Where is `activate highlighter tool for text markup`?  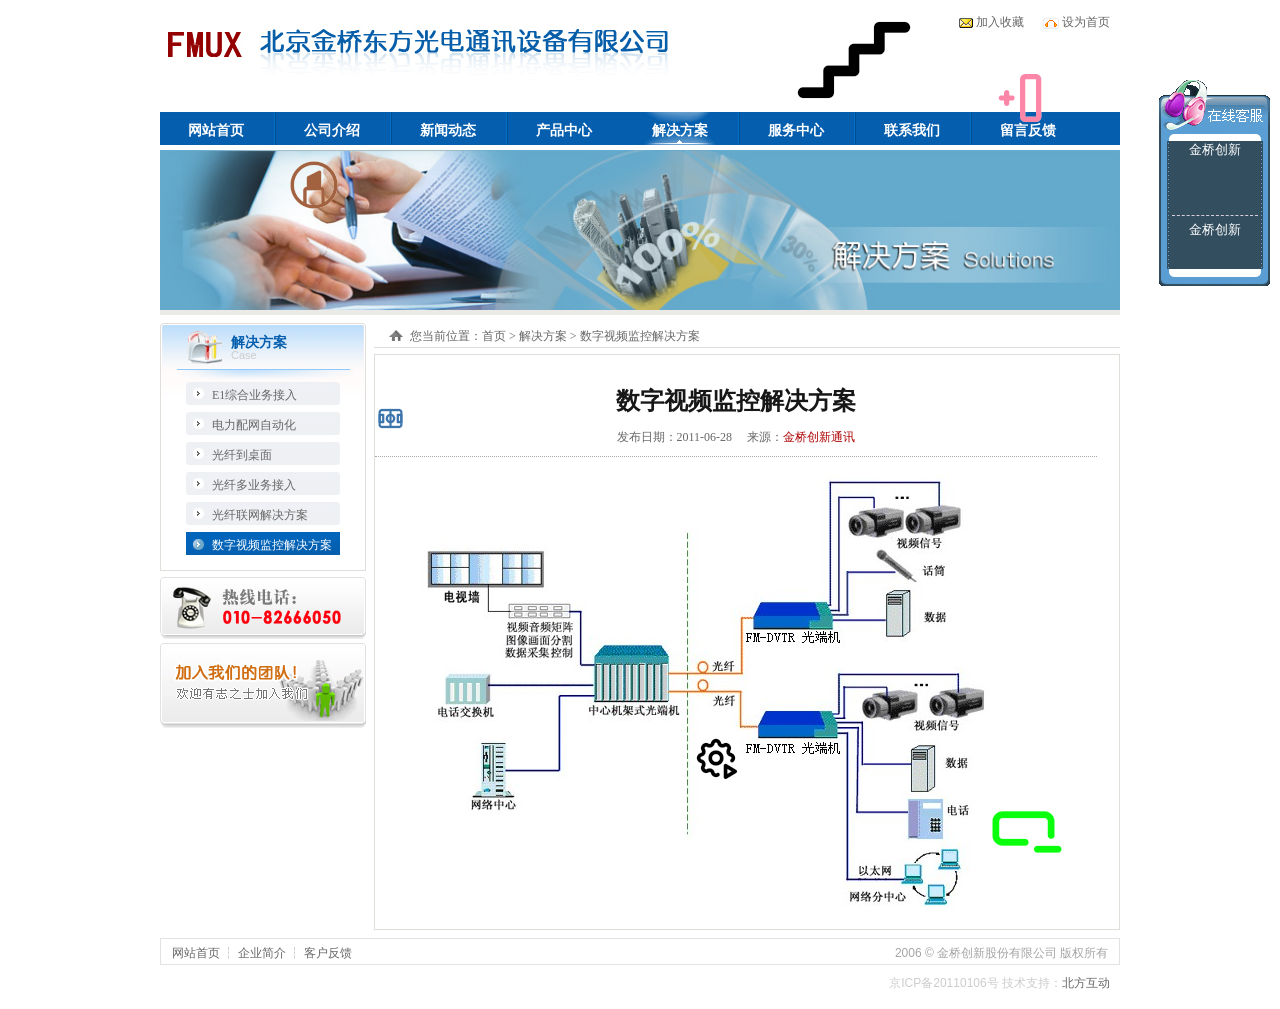 activate highlighter tool for text markup is located at coordinates (314, 185).